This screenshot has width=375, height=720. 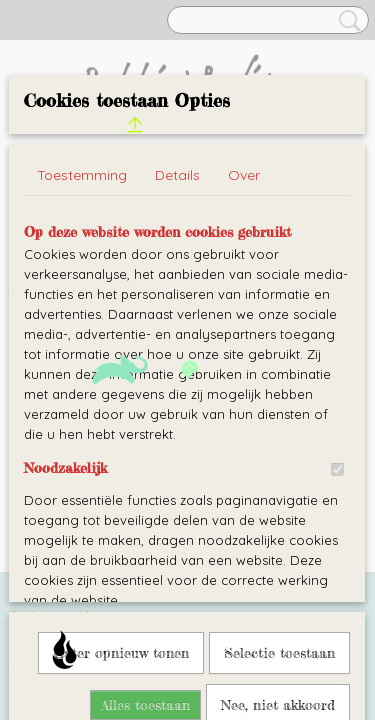 What do you see at coordinates (190, 369) in the screenshot?
I see `access color or theme customization options` at bounding box center [190, 369].